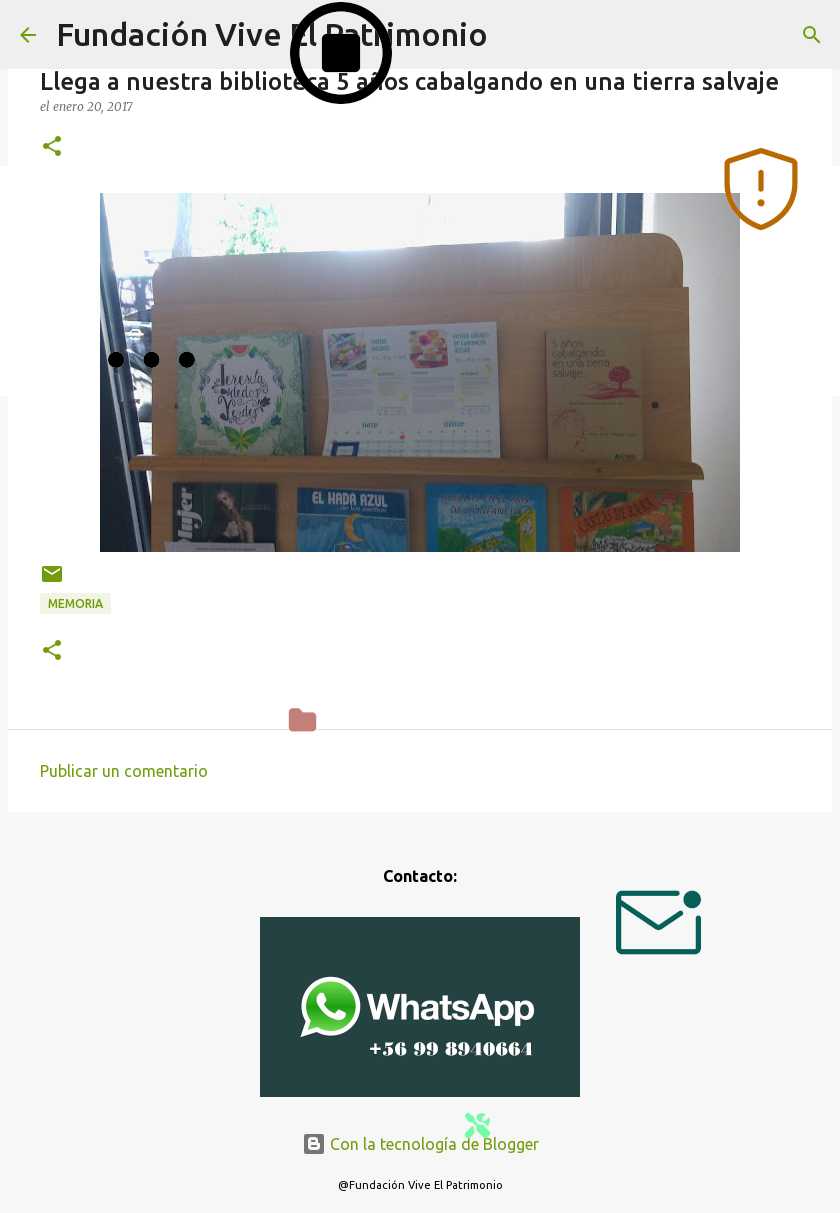  Describe the element at coordinates (151, 362) in the screenshot. I see `access more options or actions` at that location.